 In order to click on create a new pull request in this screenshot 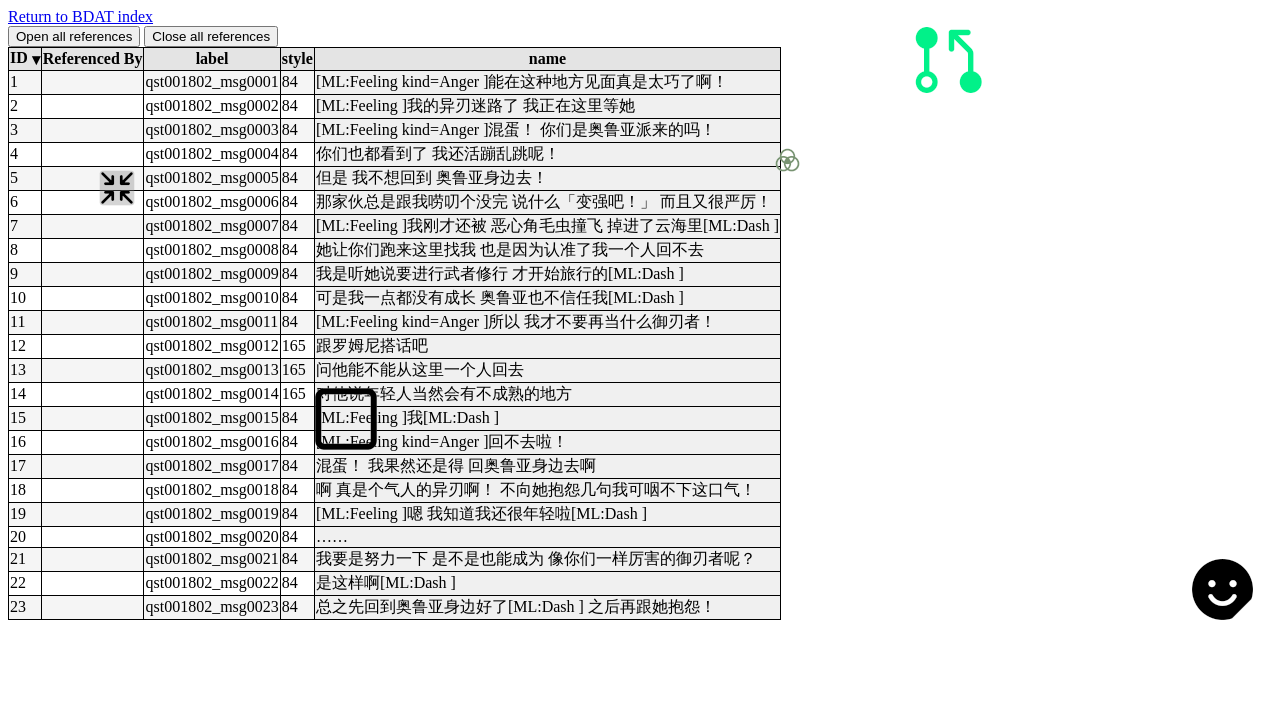, I will do `click(946, 60)`.